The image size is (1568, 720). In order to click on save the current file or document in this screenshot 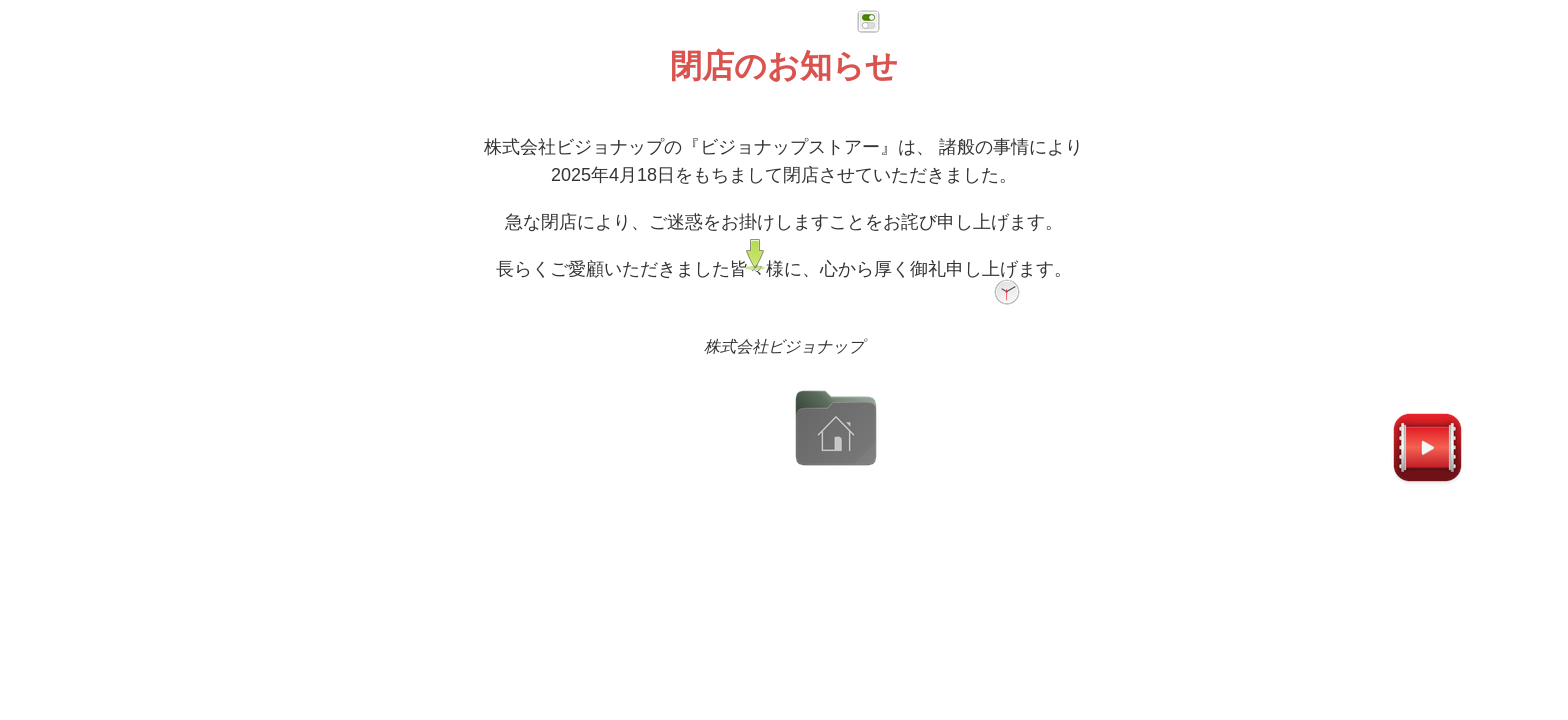, I will do `click(755, 255)`.